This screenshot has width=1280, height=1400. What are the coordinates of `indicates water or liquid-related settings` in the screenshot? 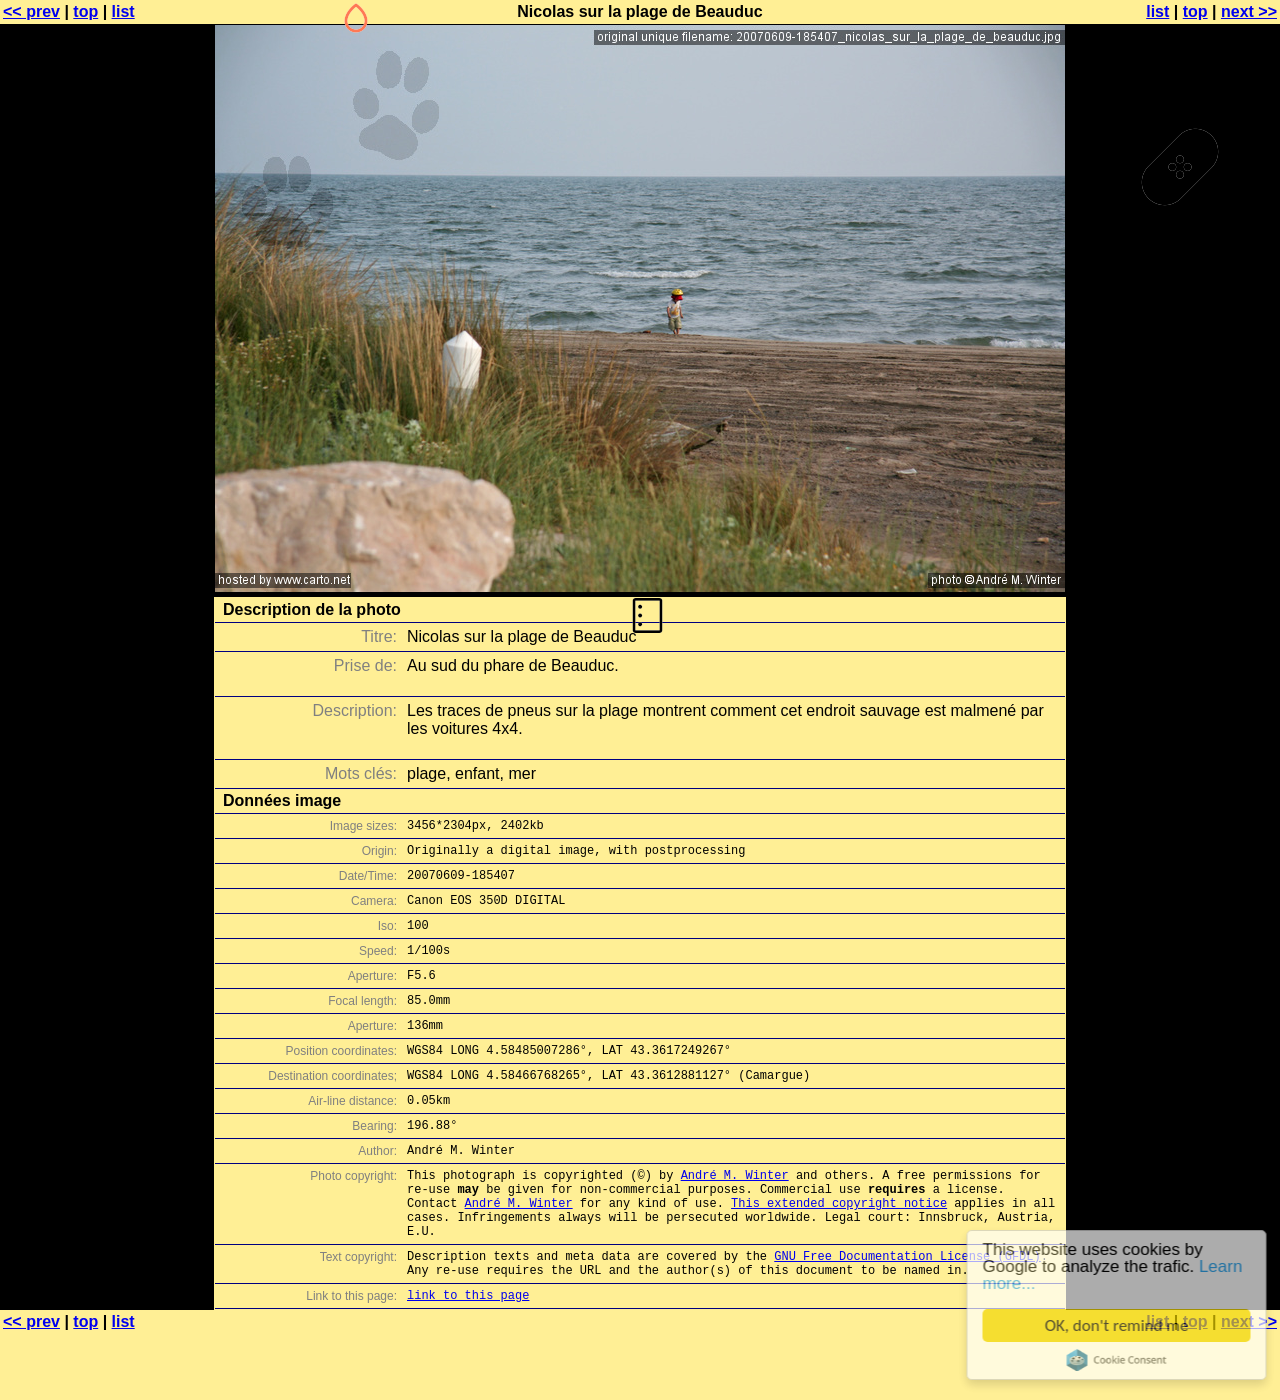 It's located at (356, 19).